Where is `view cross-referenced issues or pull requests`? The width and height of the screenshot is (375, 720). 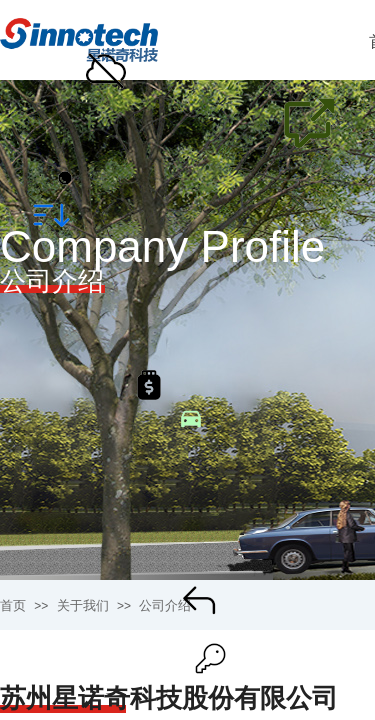 view cross-referenced issues or pull requests is located at coordinates (307, 121).